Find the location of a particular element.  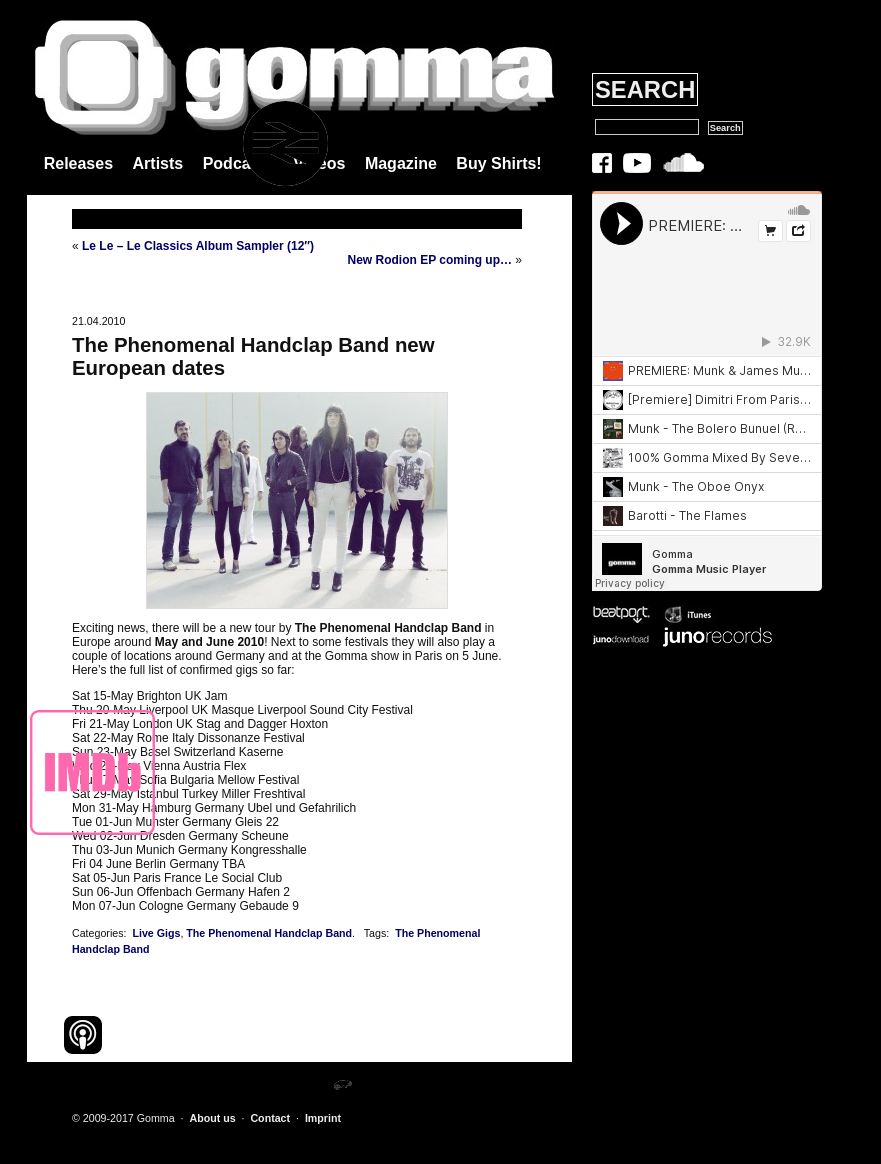

openSUSE Linux distribution logo is located at coordinates (343, 1085).